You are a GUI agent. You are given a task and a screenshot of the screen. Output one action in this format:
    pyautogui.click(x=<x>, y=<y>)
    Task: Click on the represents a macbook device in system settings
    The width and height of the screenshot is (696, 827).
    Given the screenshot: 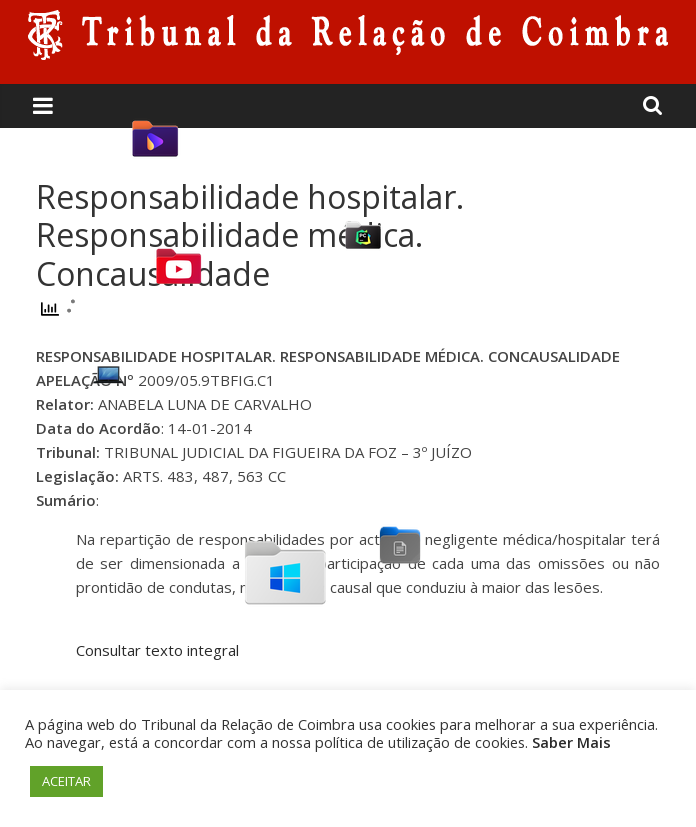 What is the action you would take?
    pyautogui.click(x=108, y=373)
    